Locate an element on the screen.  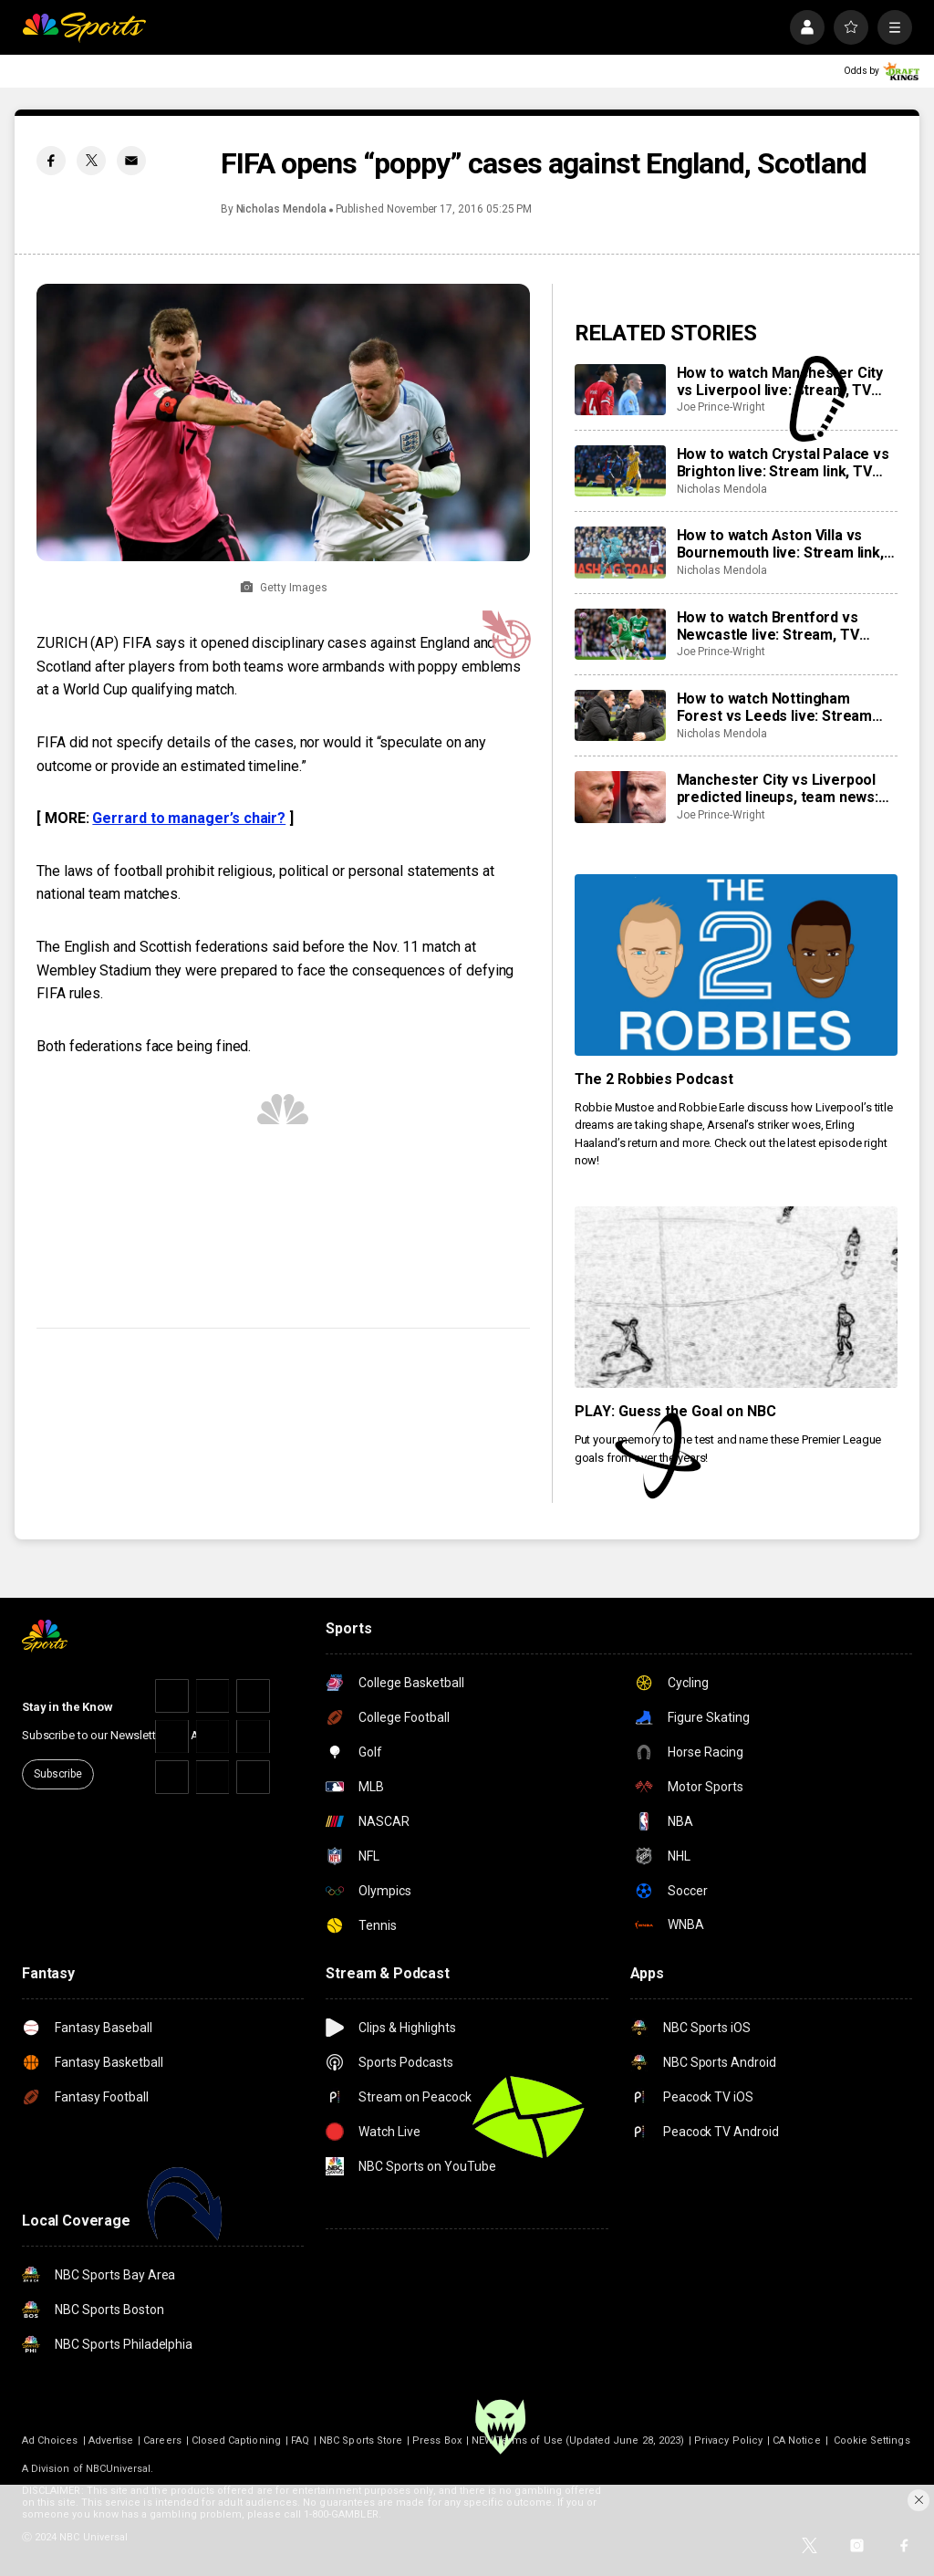
perform a slam dunk move in a basketball game is located at coordinates (184, 2205).